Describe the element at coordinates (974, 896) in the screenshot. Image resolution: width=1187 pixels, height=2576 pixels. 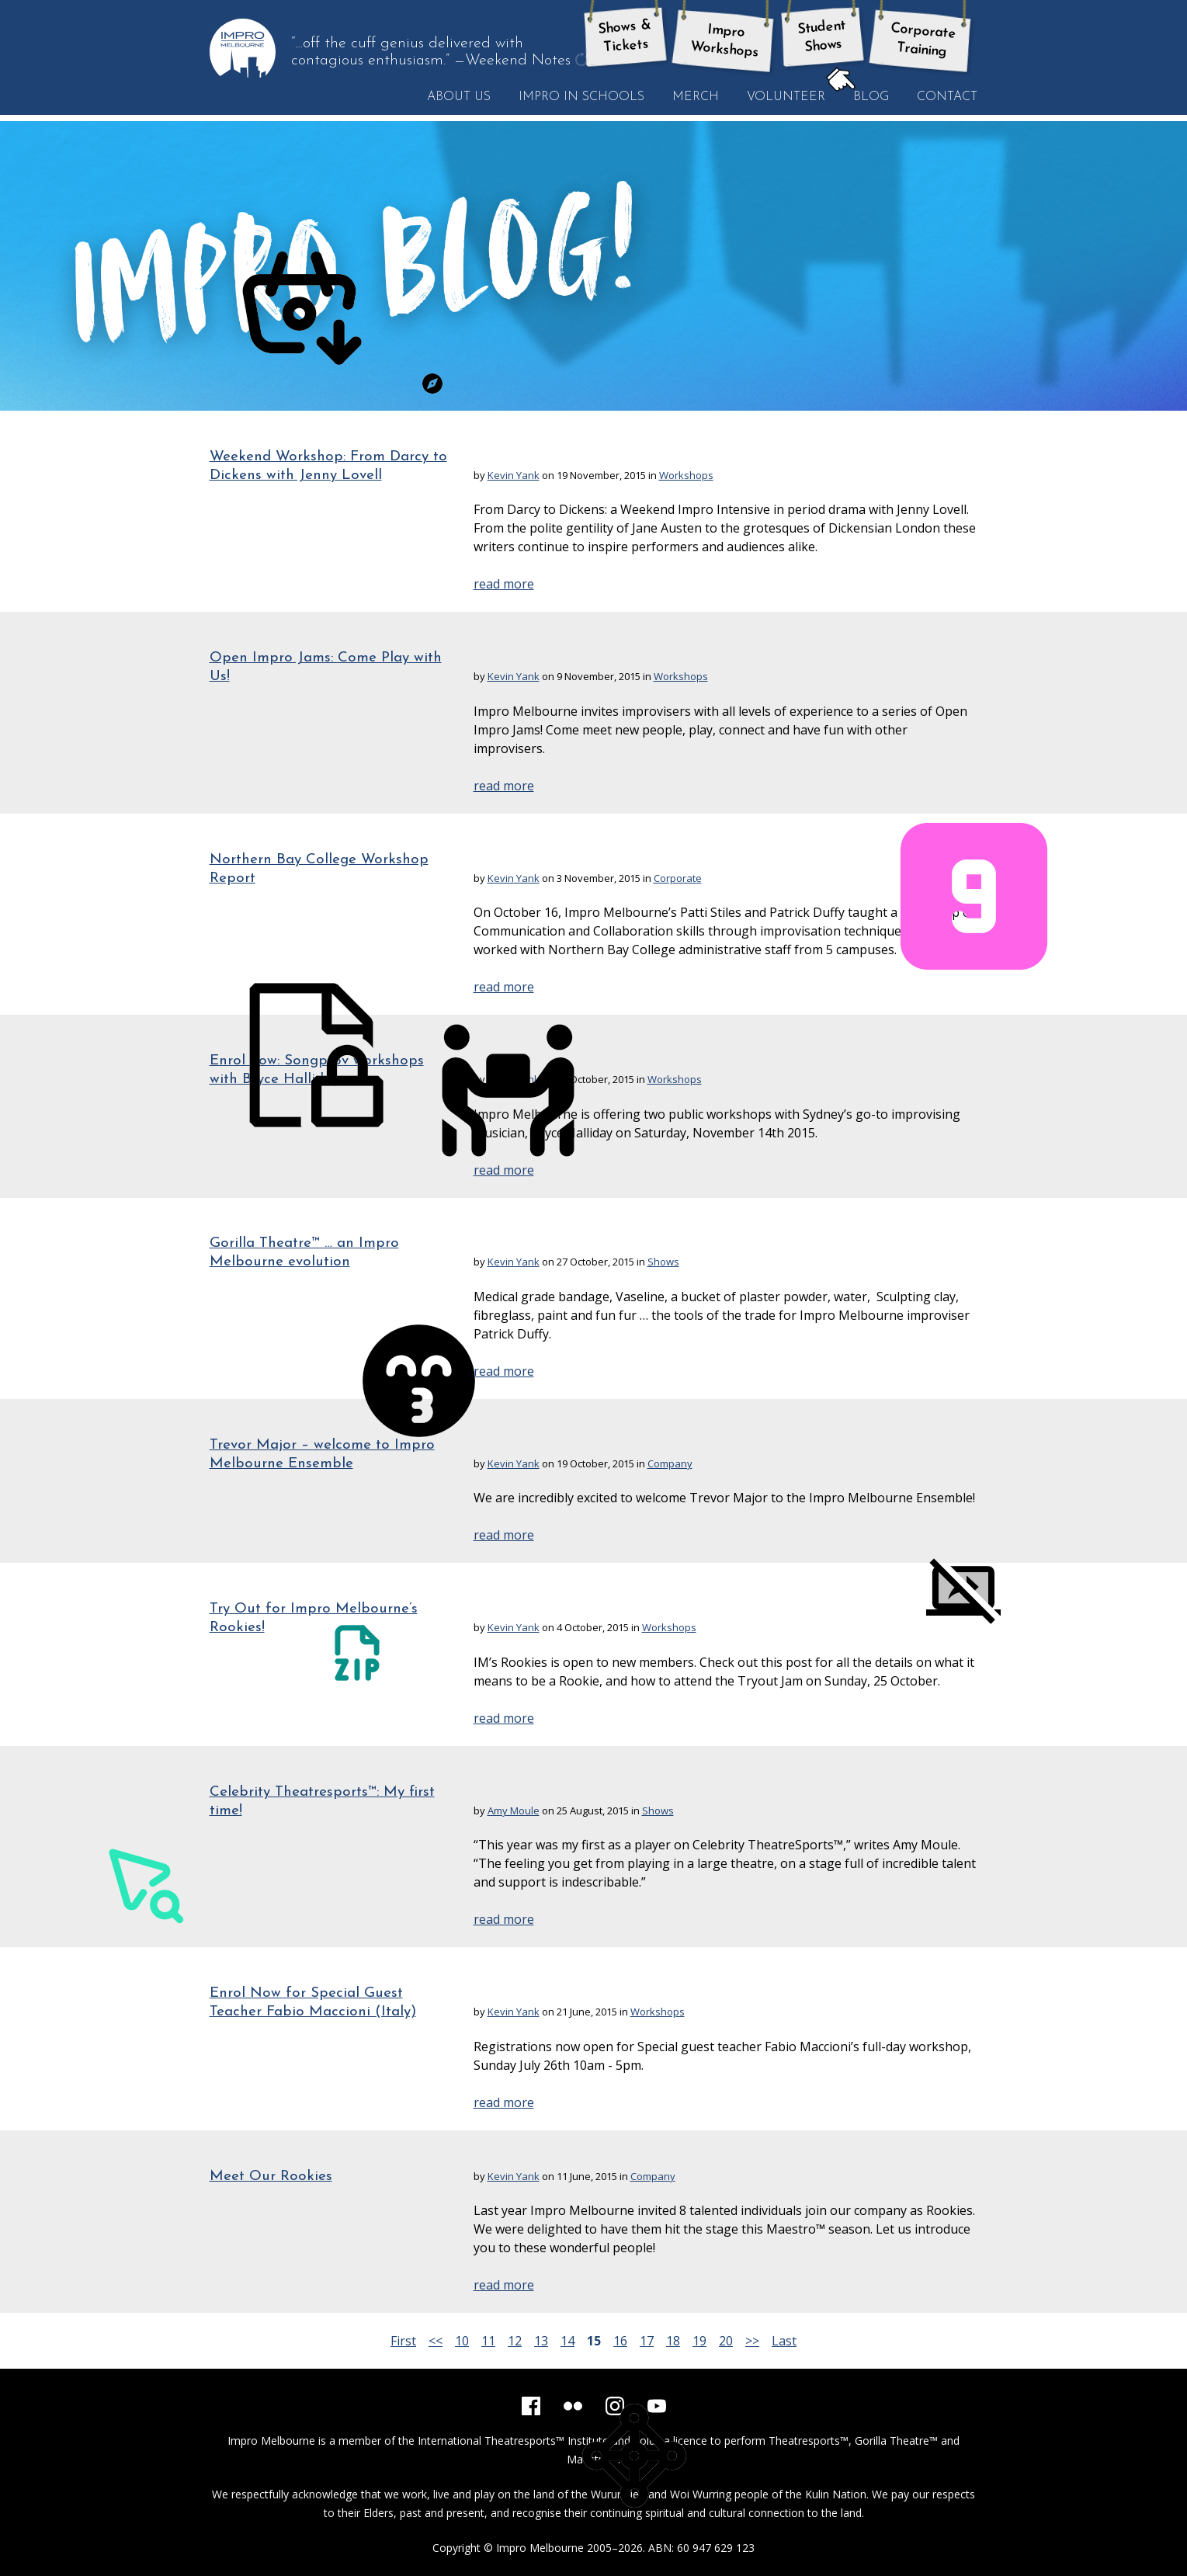
I see `select page or item number 9` at that location.